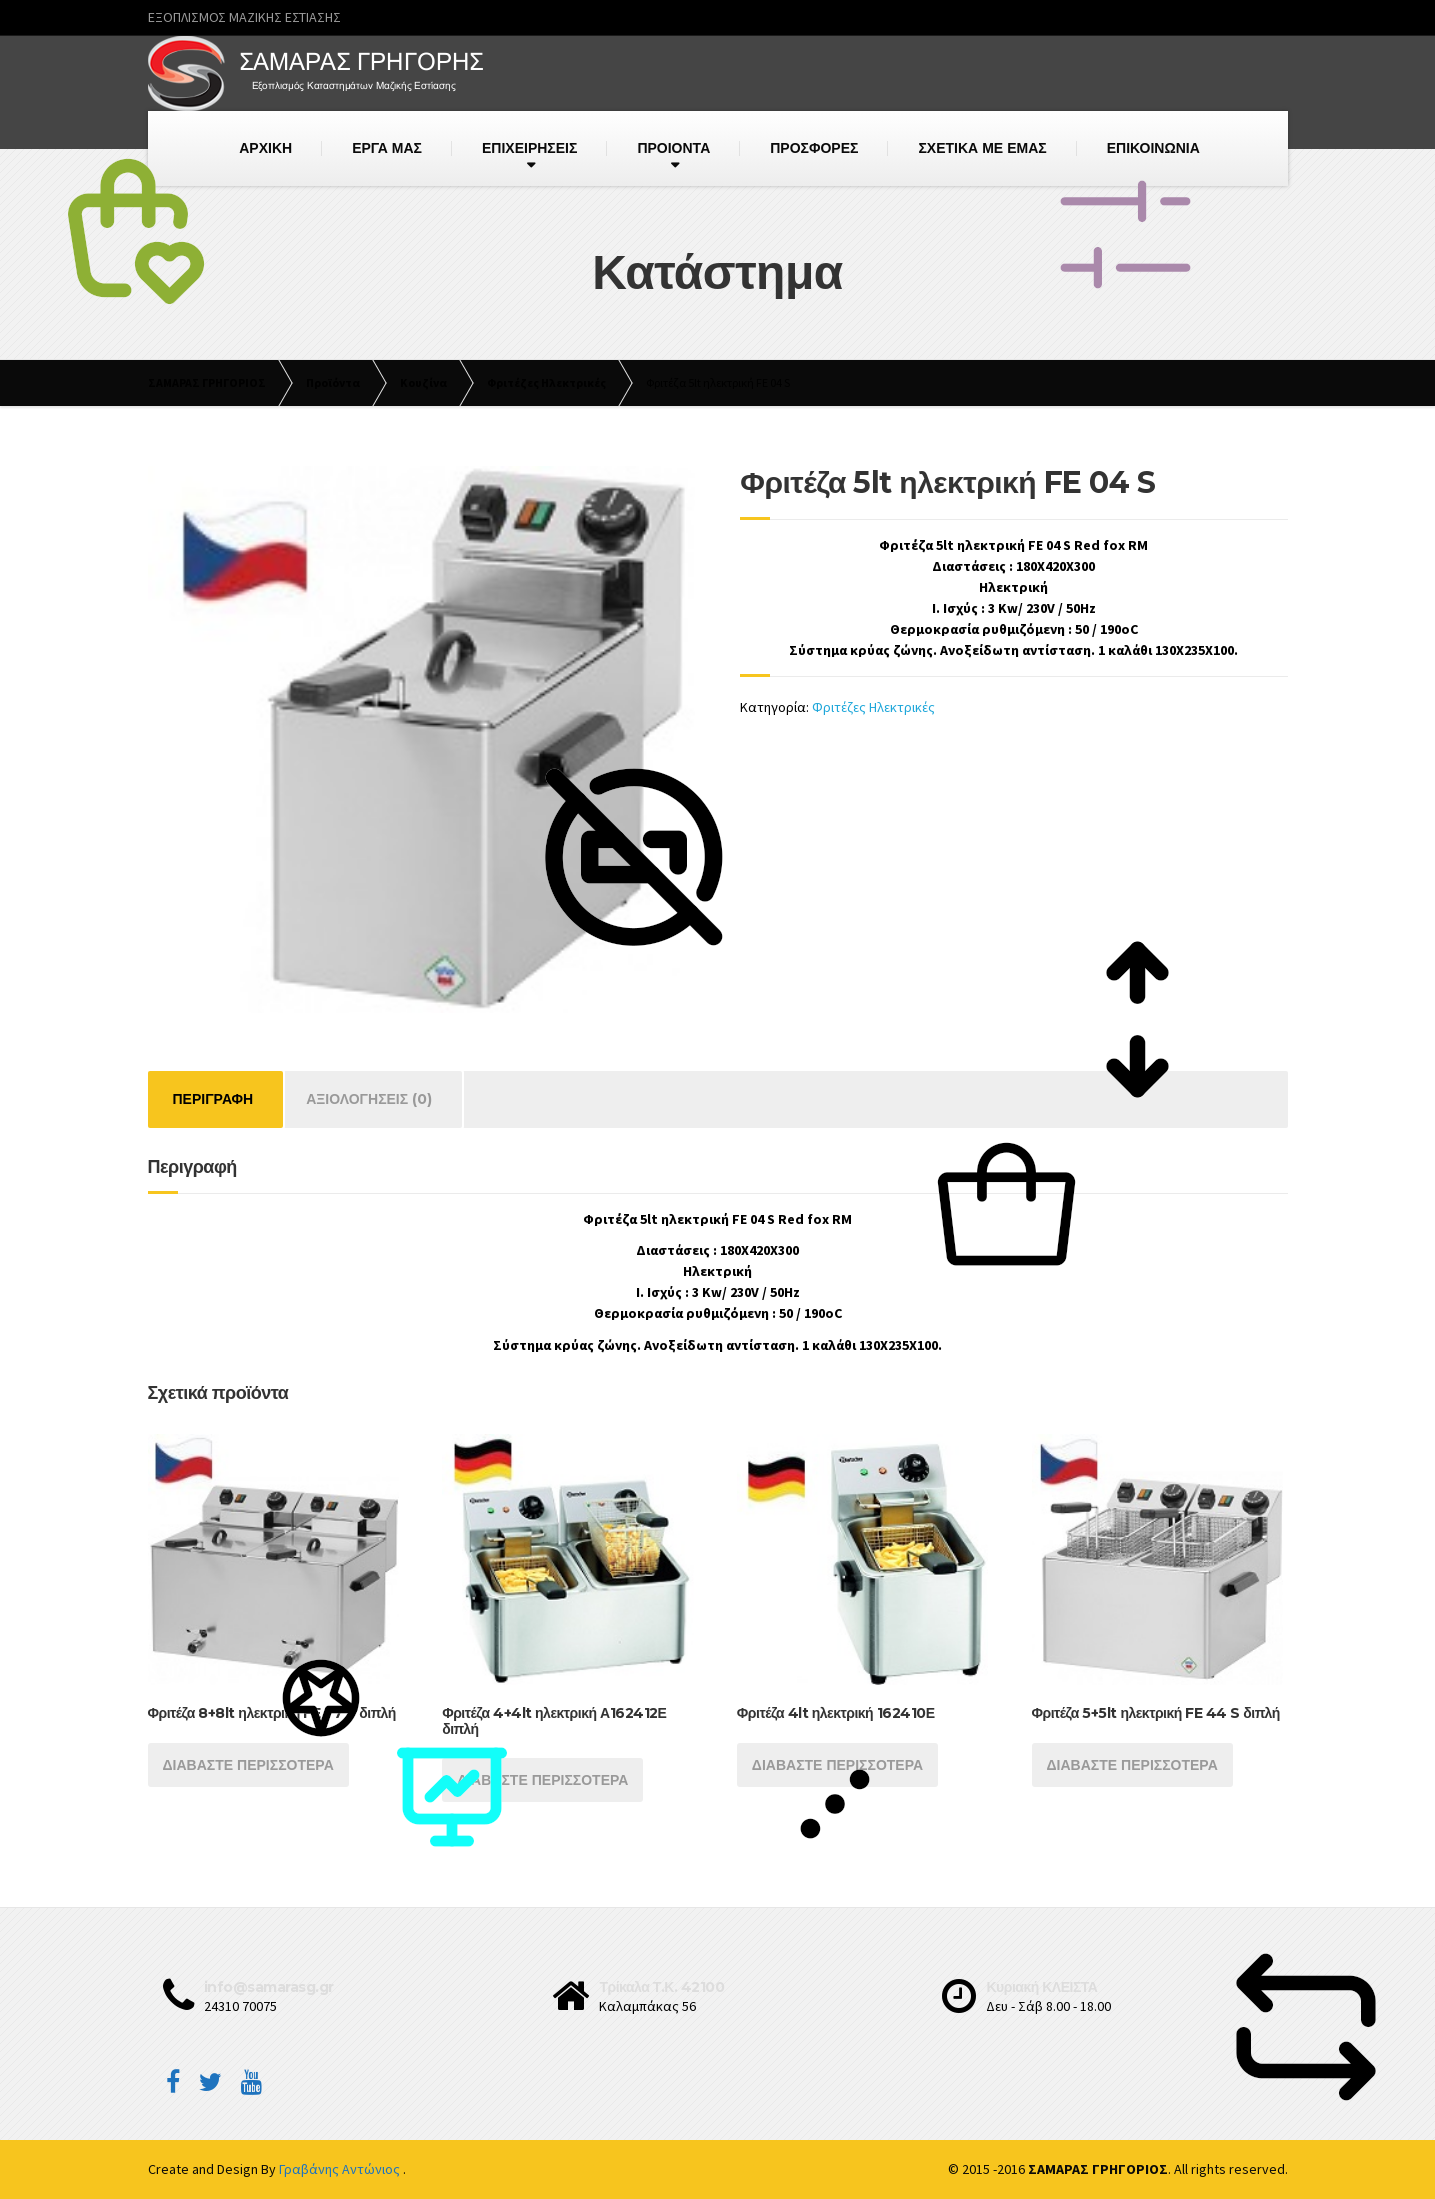 This screenshot has width=1435, height=2199. I want to click on adjust settings or preferences, so click(1125, 234).